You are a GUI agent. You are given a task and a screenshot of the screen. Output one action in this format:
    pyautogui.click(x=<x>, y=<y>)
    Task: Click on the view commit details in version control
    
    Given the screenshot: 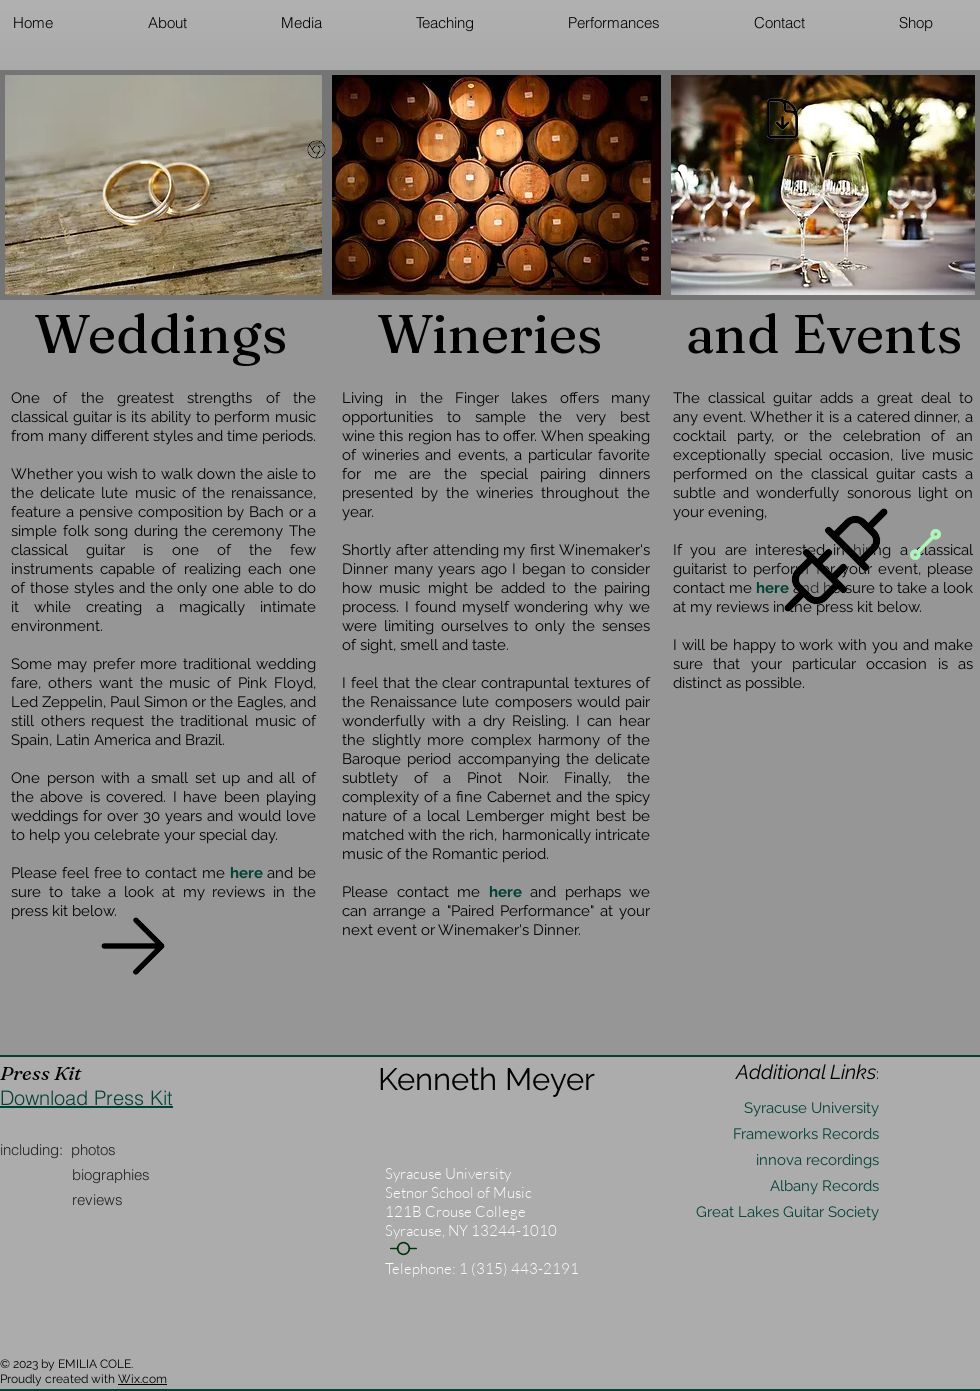 What is the action you would take?
    pyautogui.click(x=403, y=1248)
    